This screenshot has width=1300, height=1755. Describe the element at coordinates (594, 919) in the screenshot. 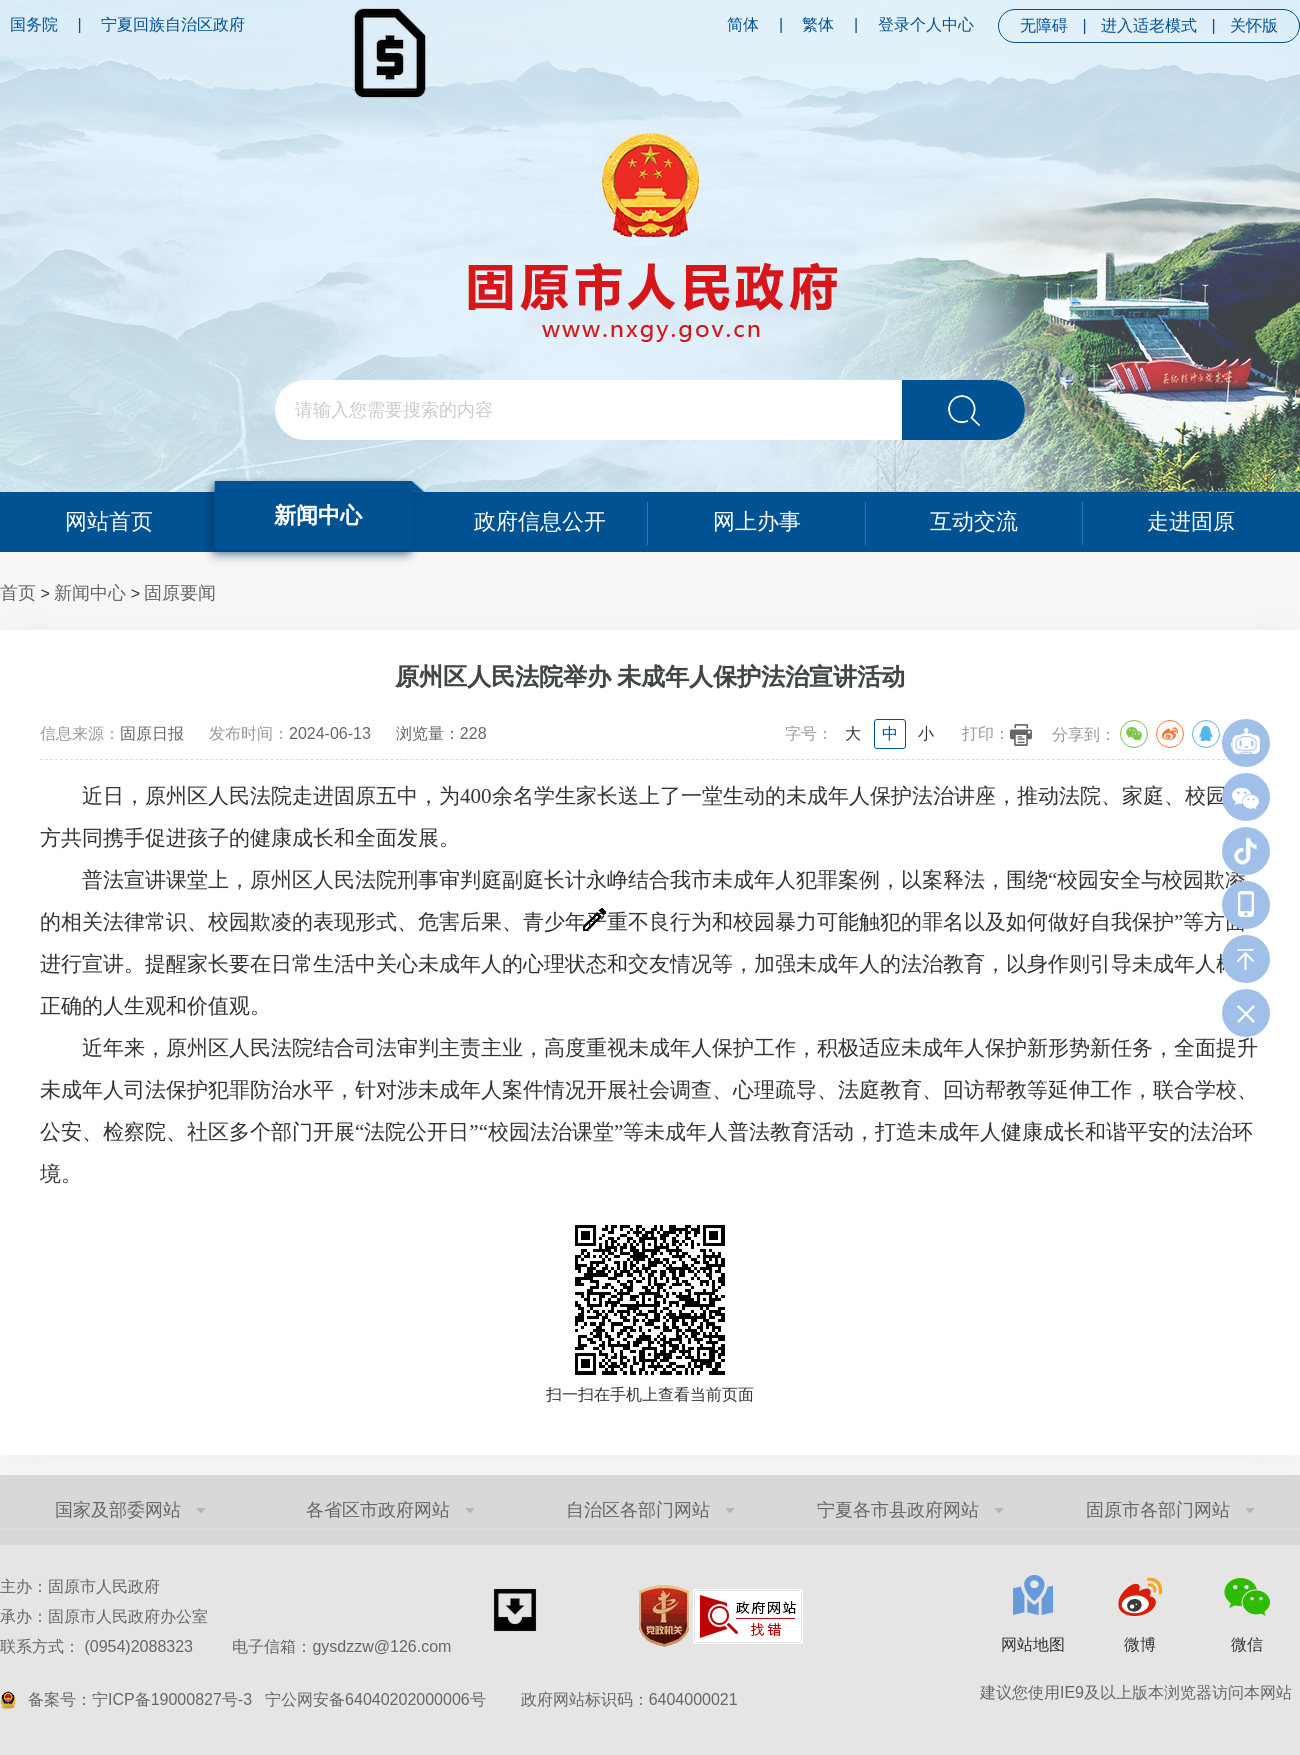

I see `create or compose new content` at that location.